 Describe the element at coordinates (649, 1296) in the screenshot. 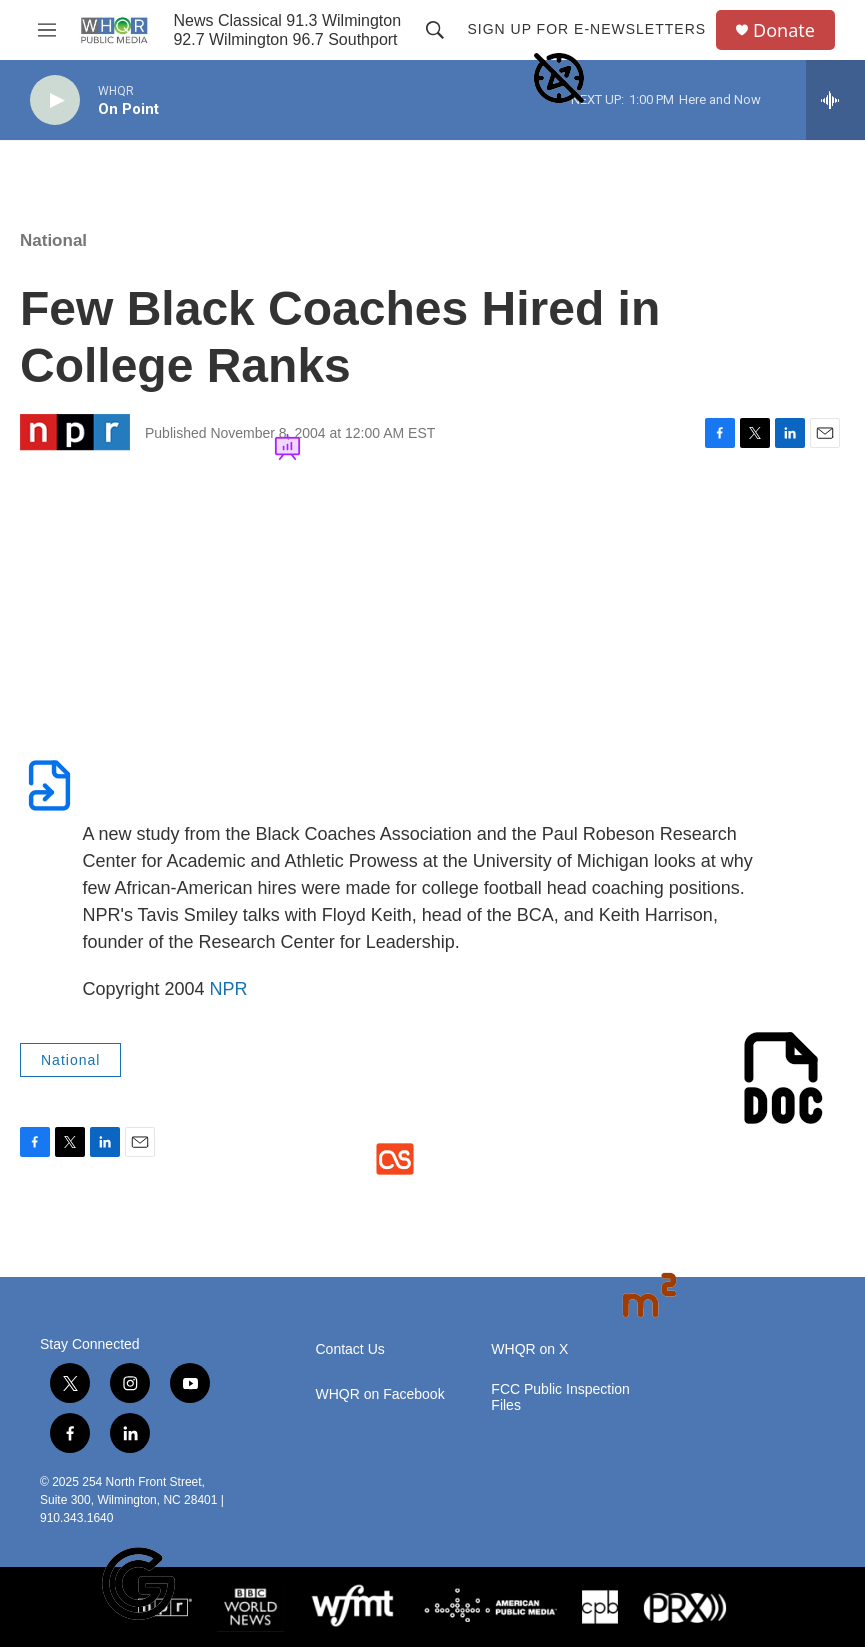

I see `display area measurement in square meters` at that location.